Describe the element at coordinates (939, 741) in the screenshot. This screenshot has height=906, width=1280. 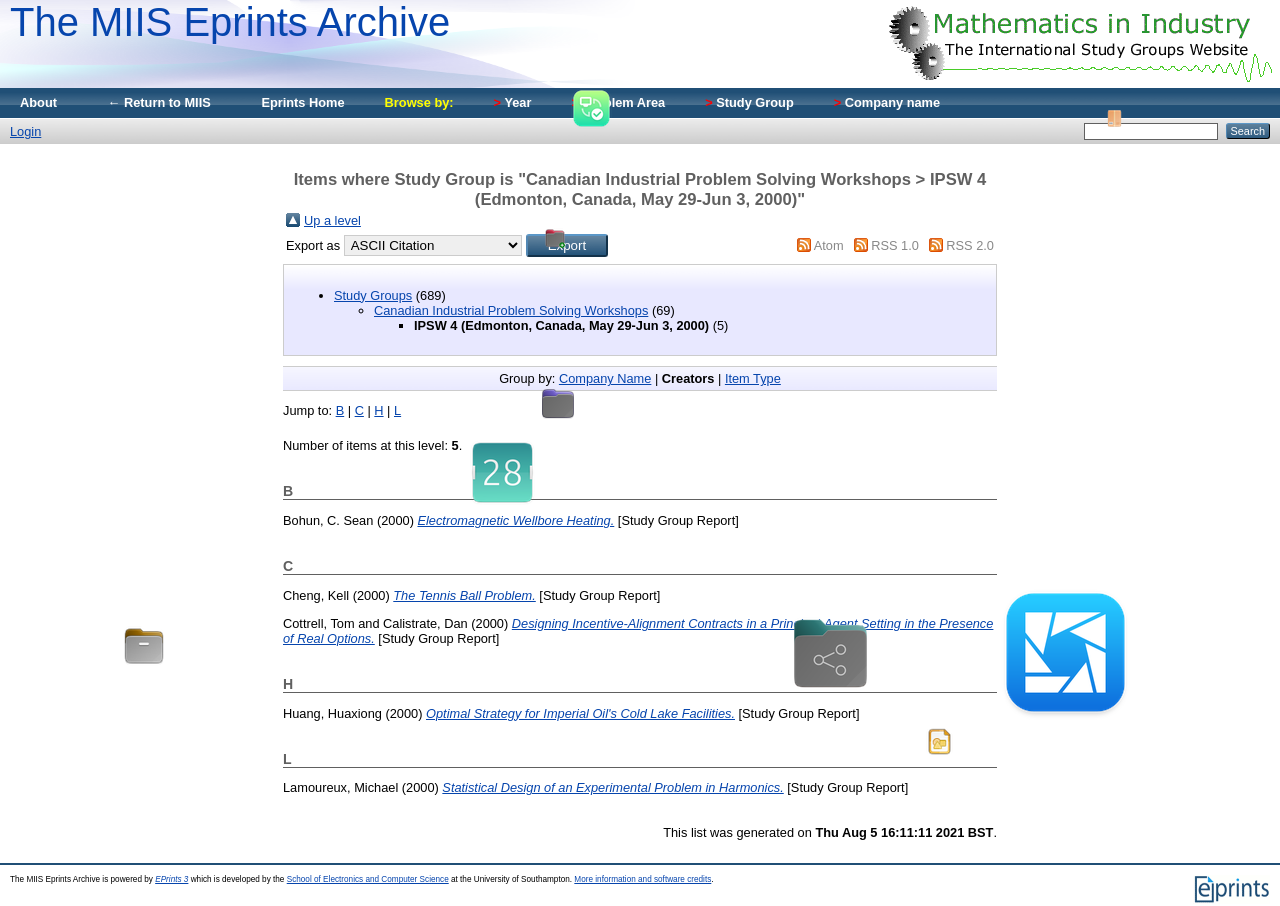
I see `a libreoffice draw document file` at that location.